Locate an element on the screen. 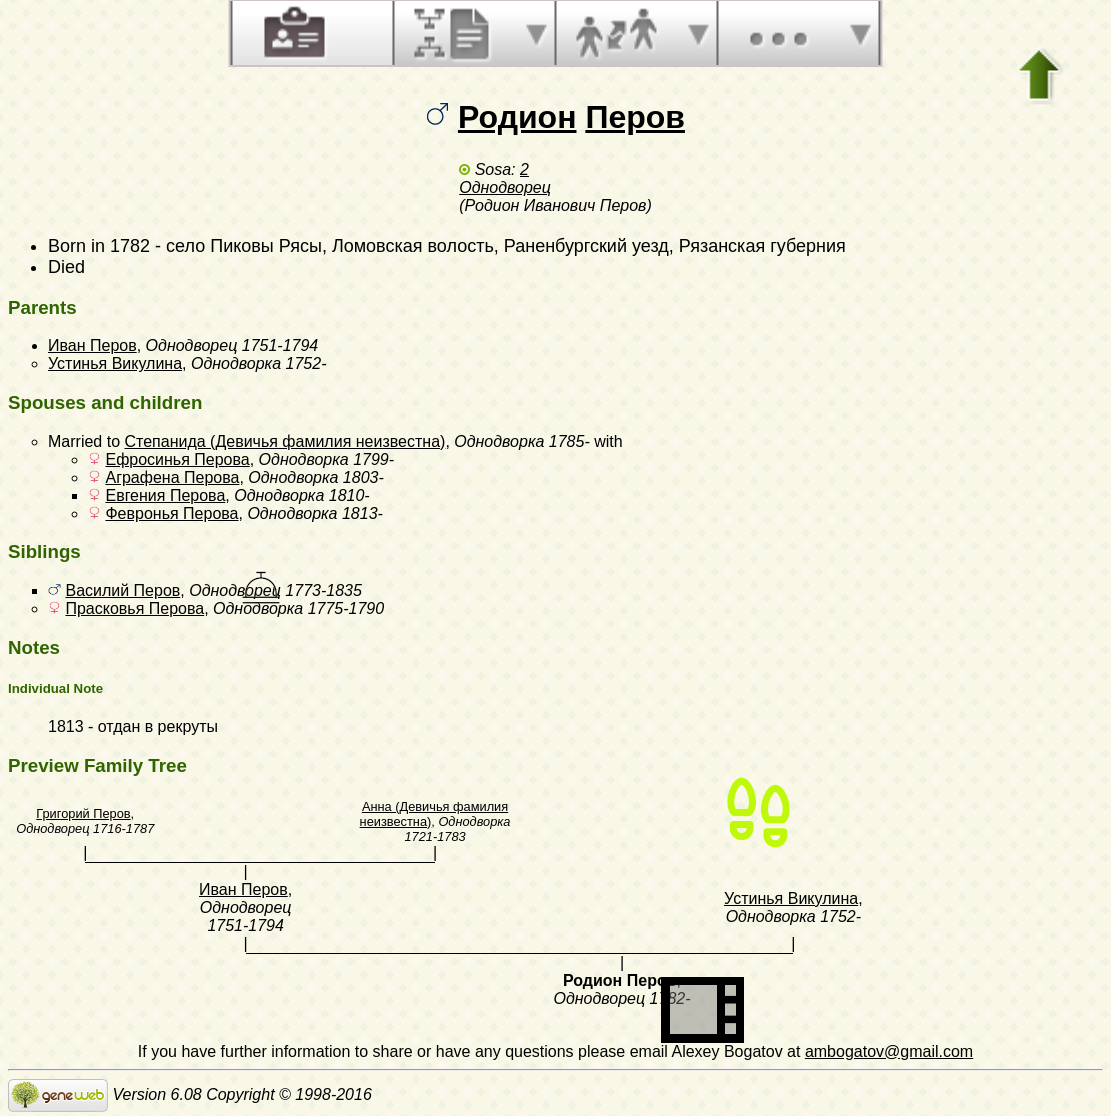  request service or assistance is located at coordinates (261, 589).